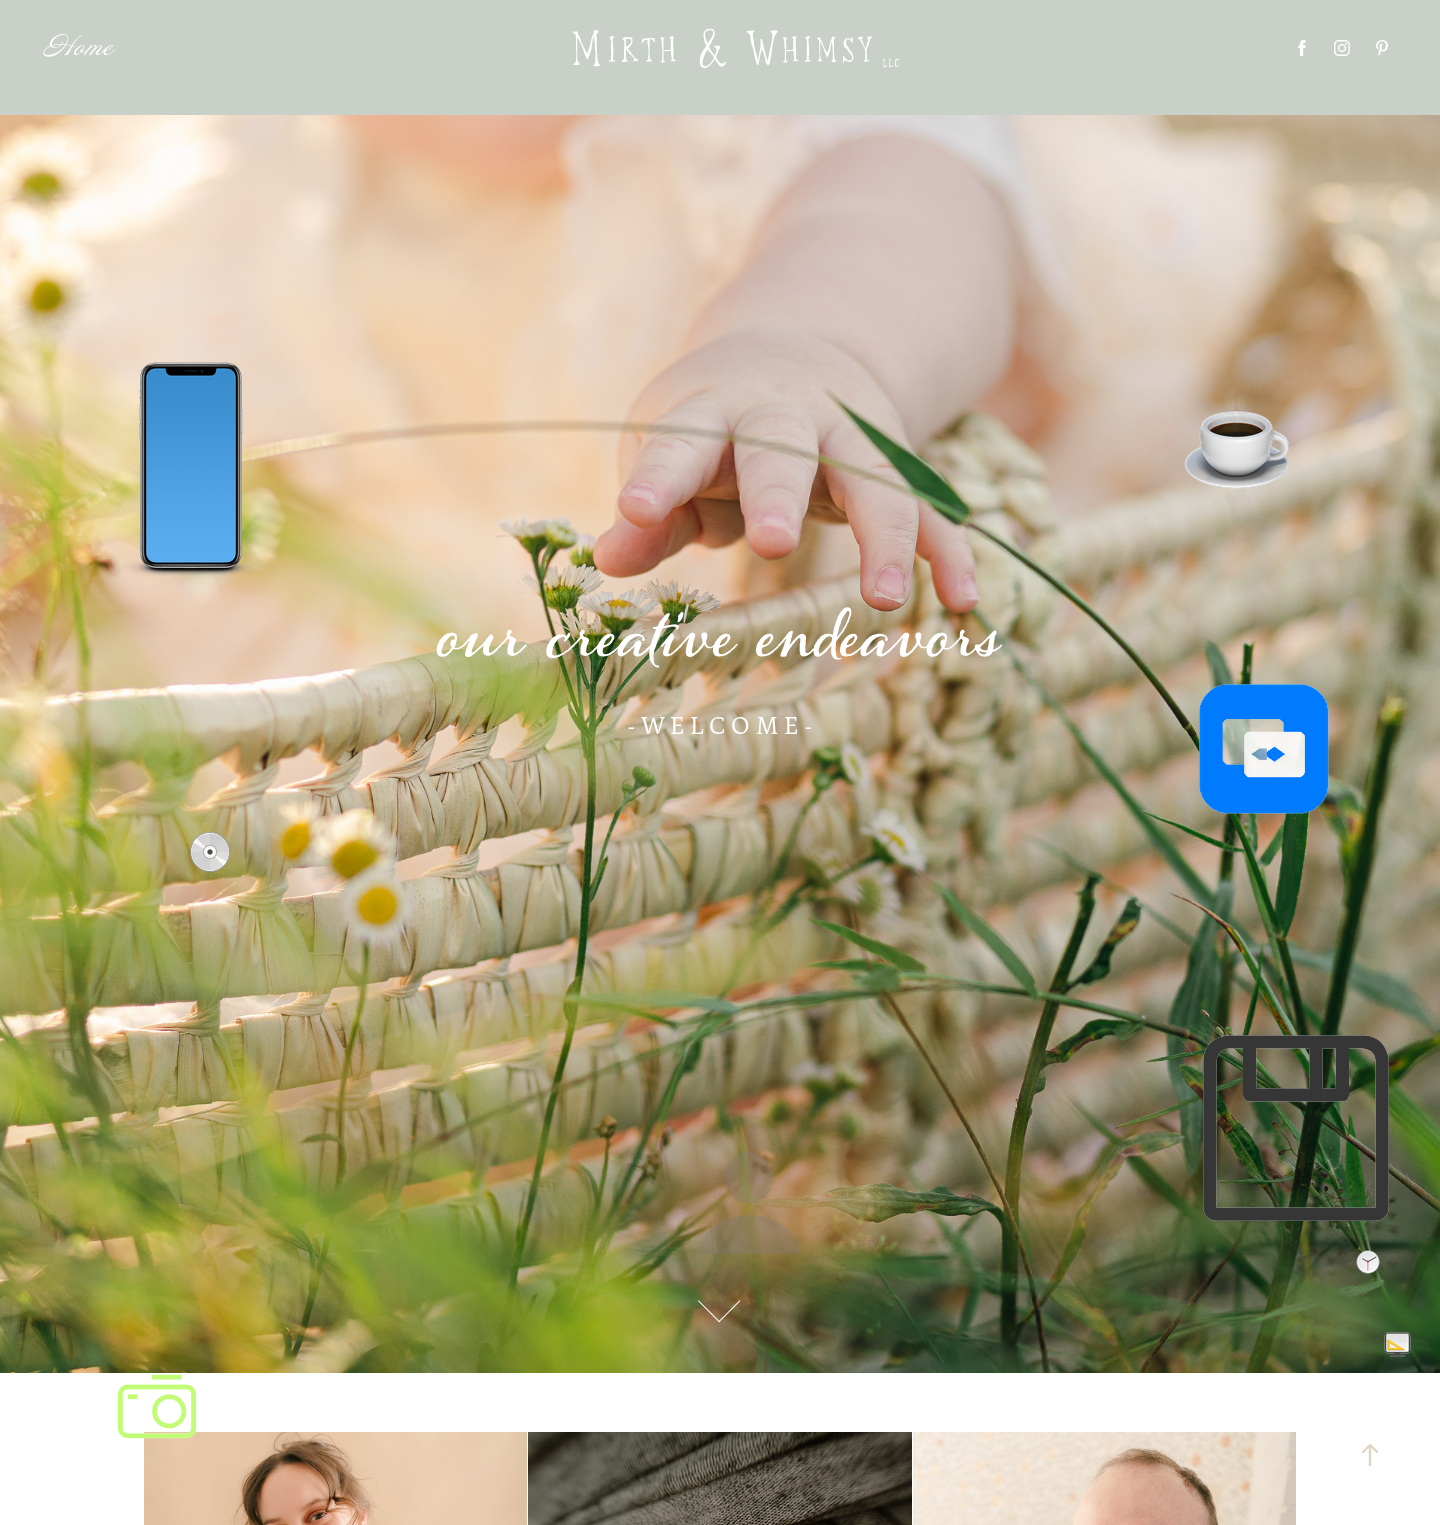 The height and width of the screenshot is (1525, 1440). I want to click on guest user account, so click(749, 1202).